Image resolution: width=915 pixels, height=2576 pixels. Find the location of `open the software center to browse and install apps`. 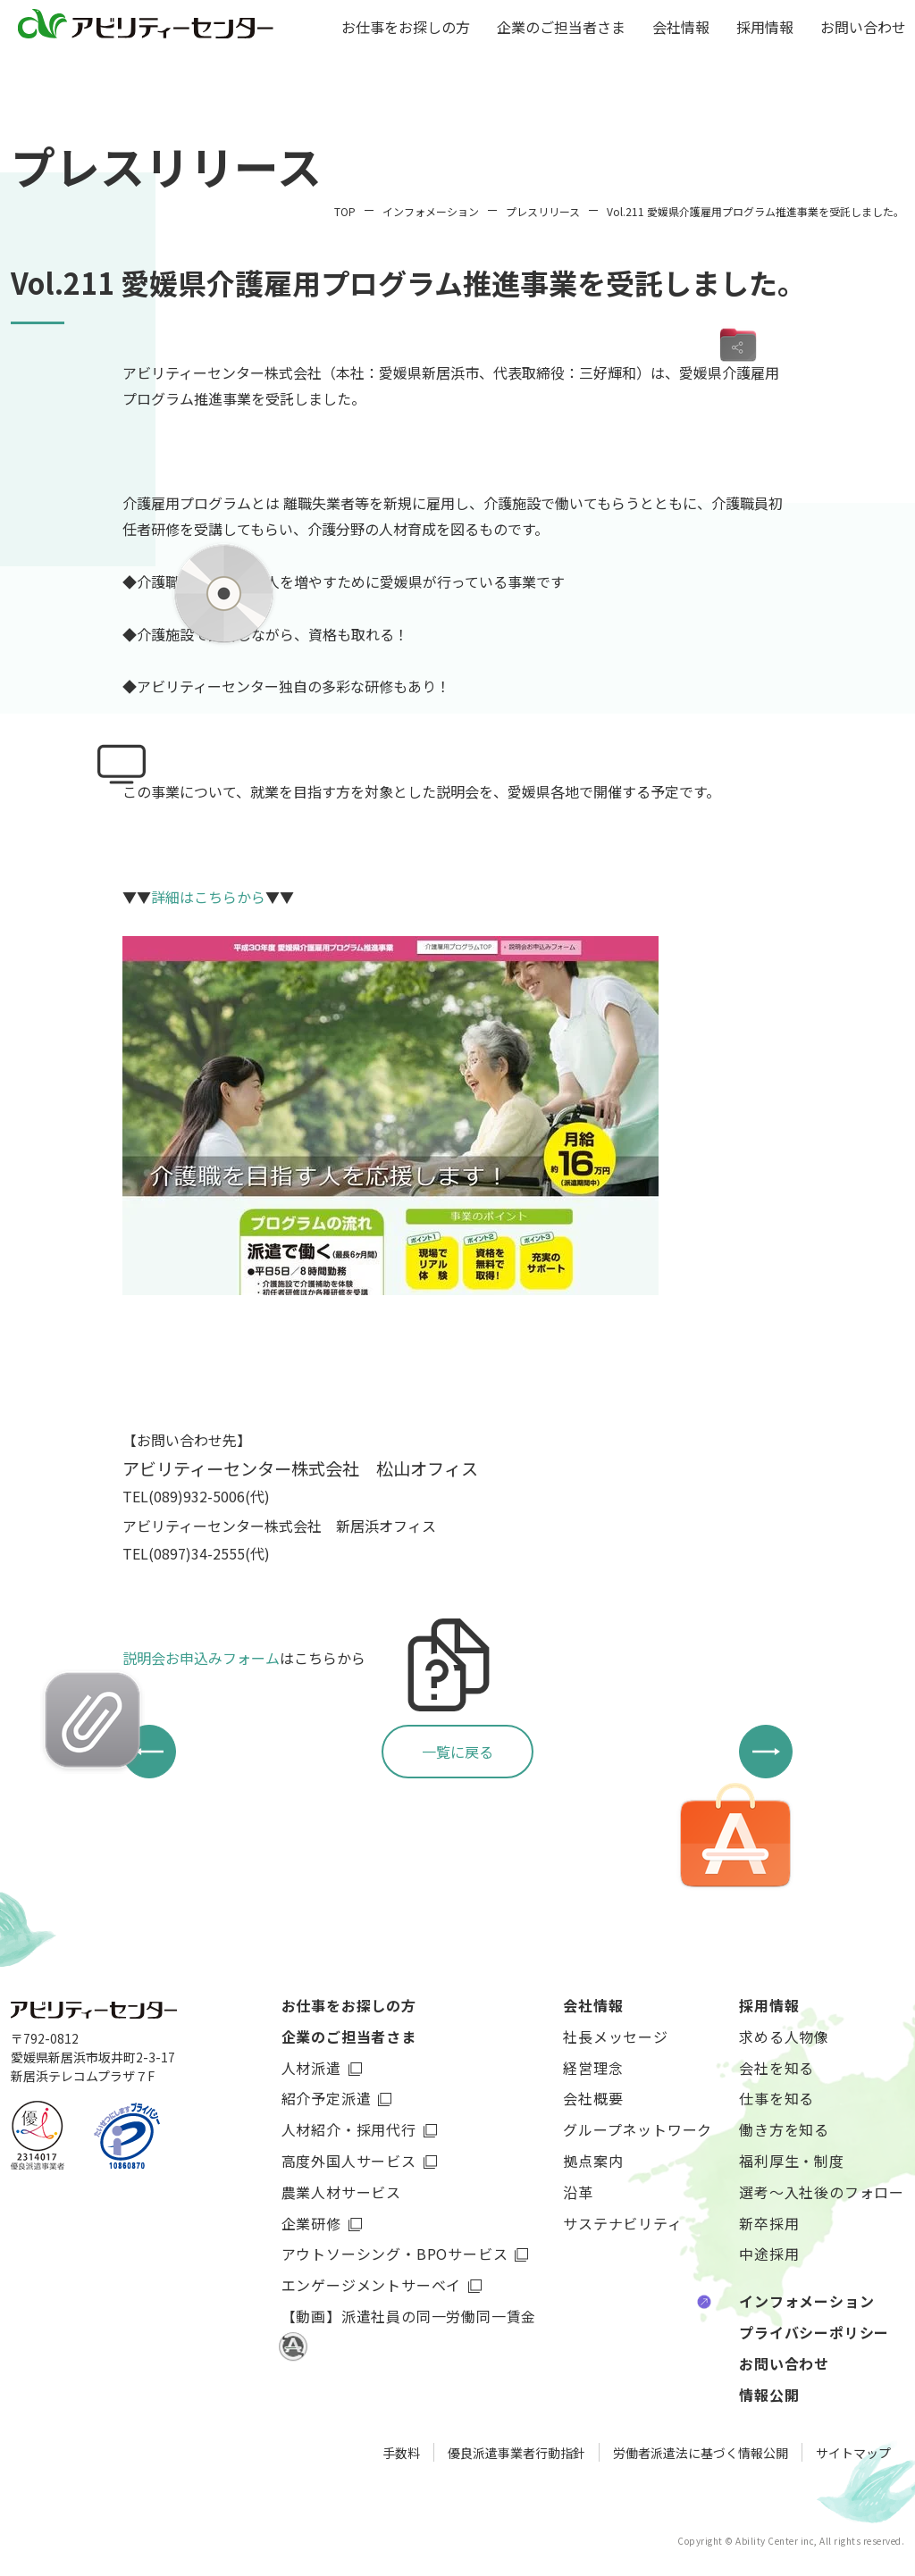

open the software center to browse and install apps is located at coordinates (735, 1844).